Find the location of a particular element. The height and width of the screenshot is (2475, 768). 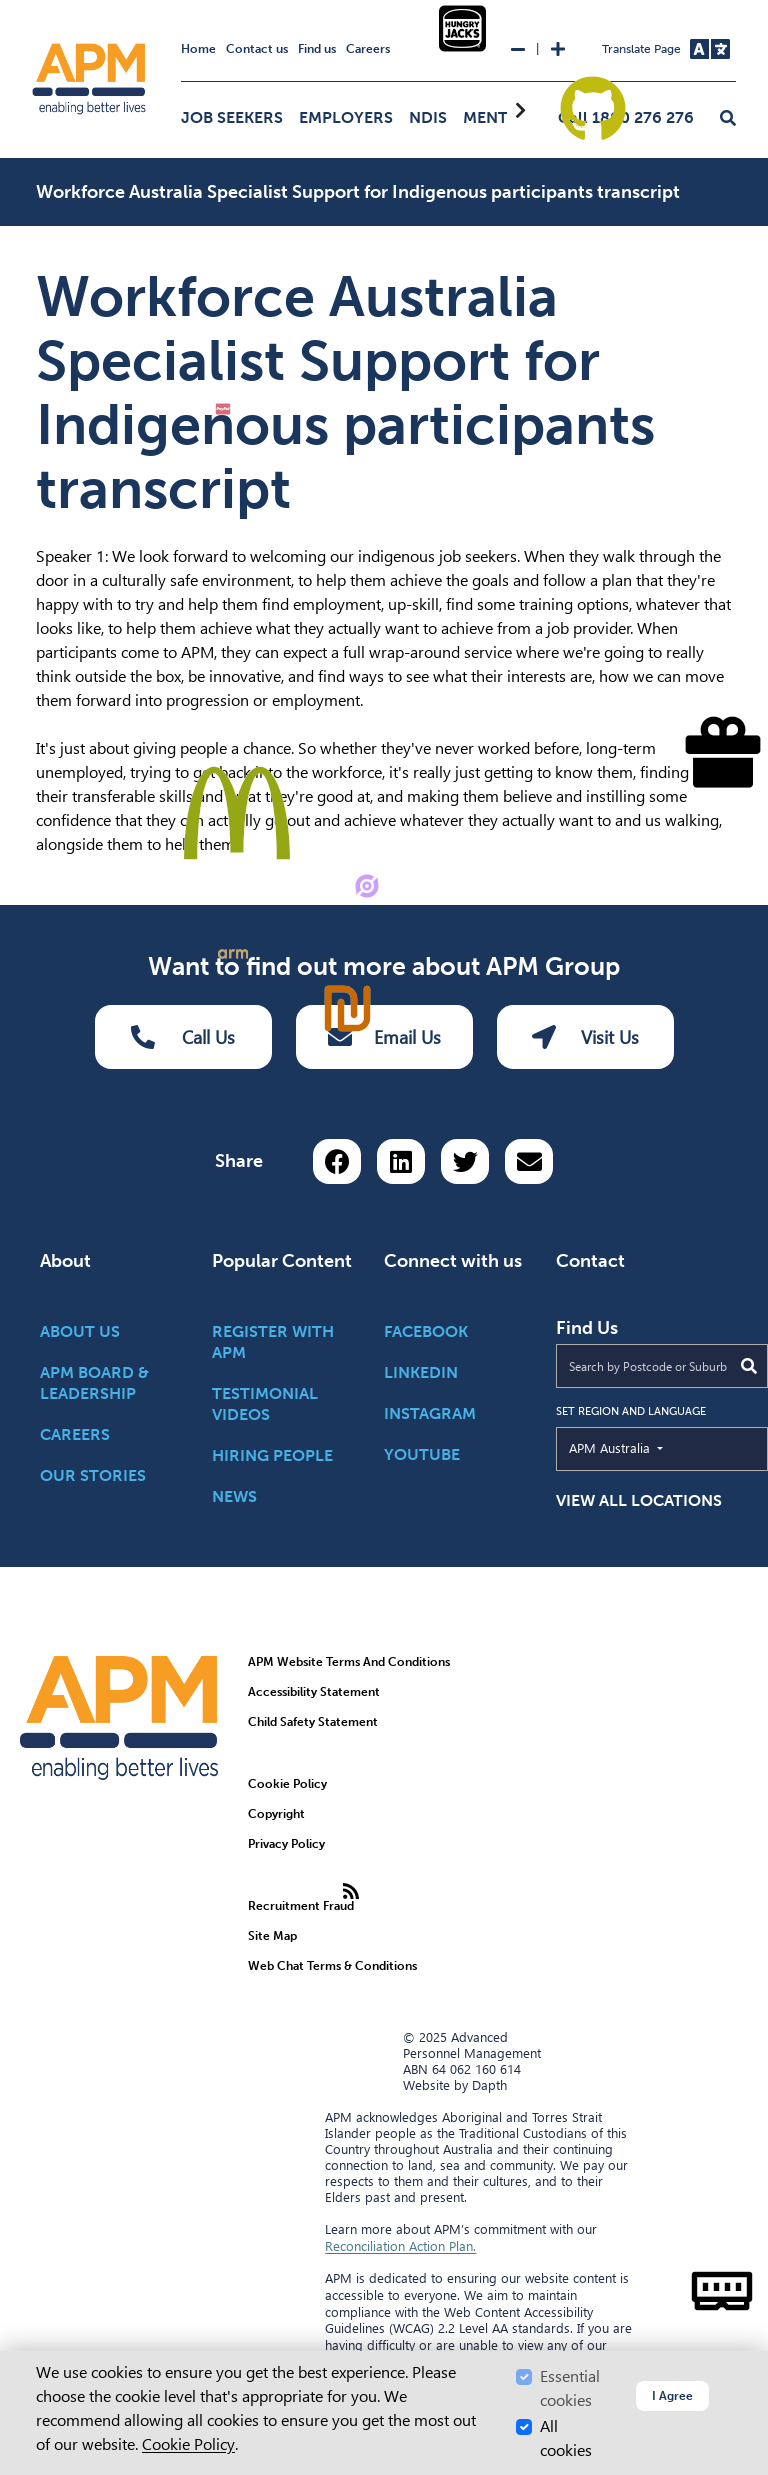

link to GitHub repository is located at coordinates (593, 109).